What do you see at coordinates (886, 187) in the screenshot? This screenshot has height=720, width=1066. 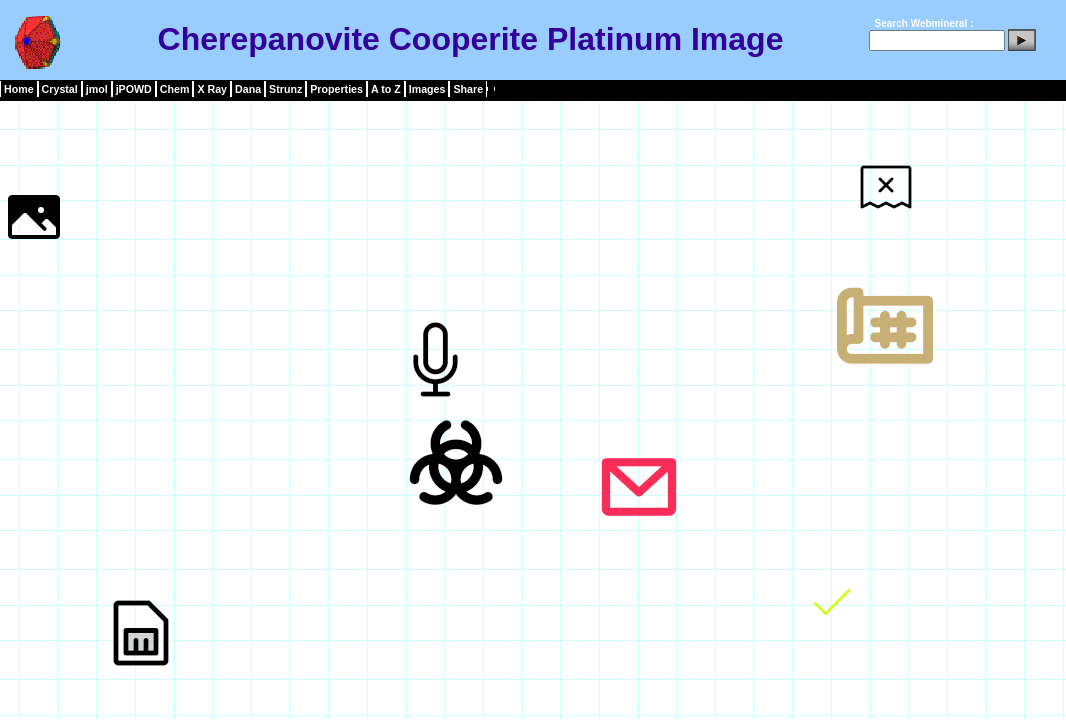 I see `cancel or void a receipt` at bounding box center [886, 187].